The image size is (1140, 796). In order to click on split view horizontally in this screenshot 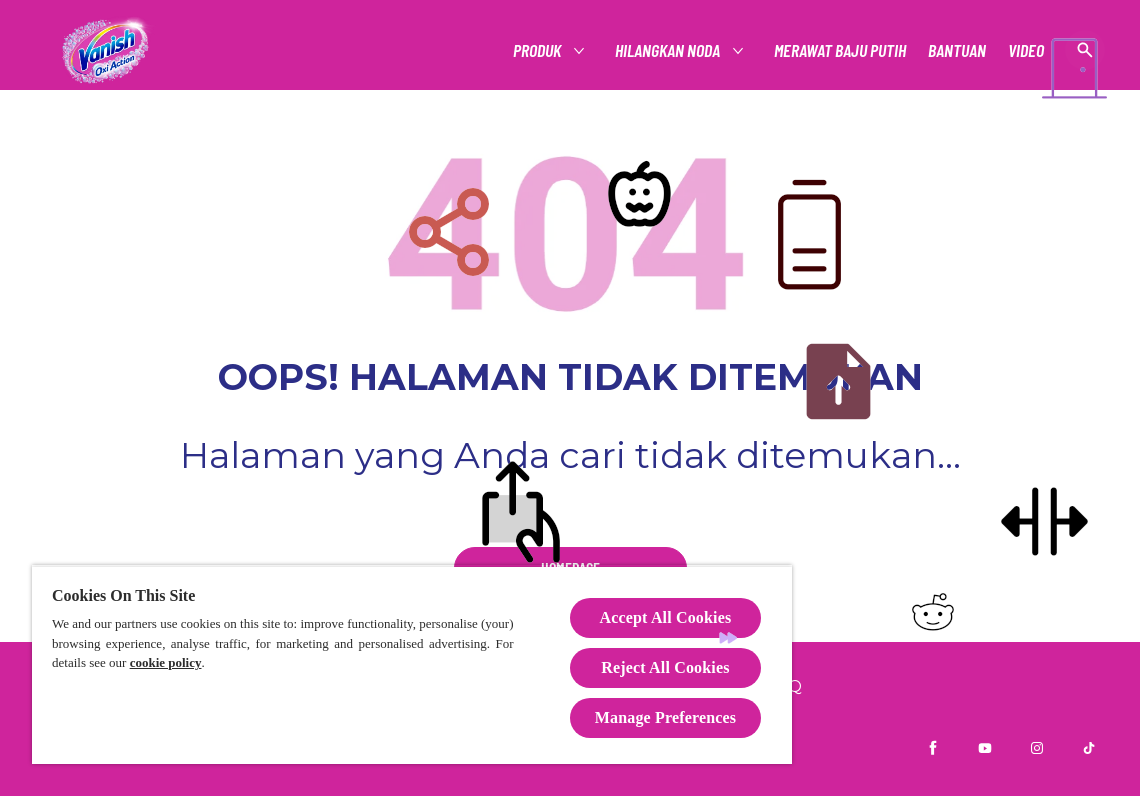, I will do `click(1044, 521)`.